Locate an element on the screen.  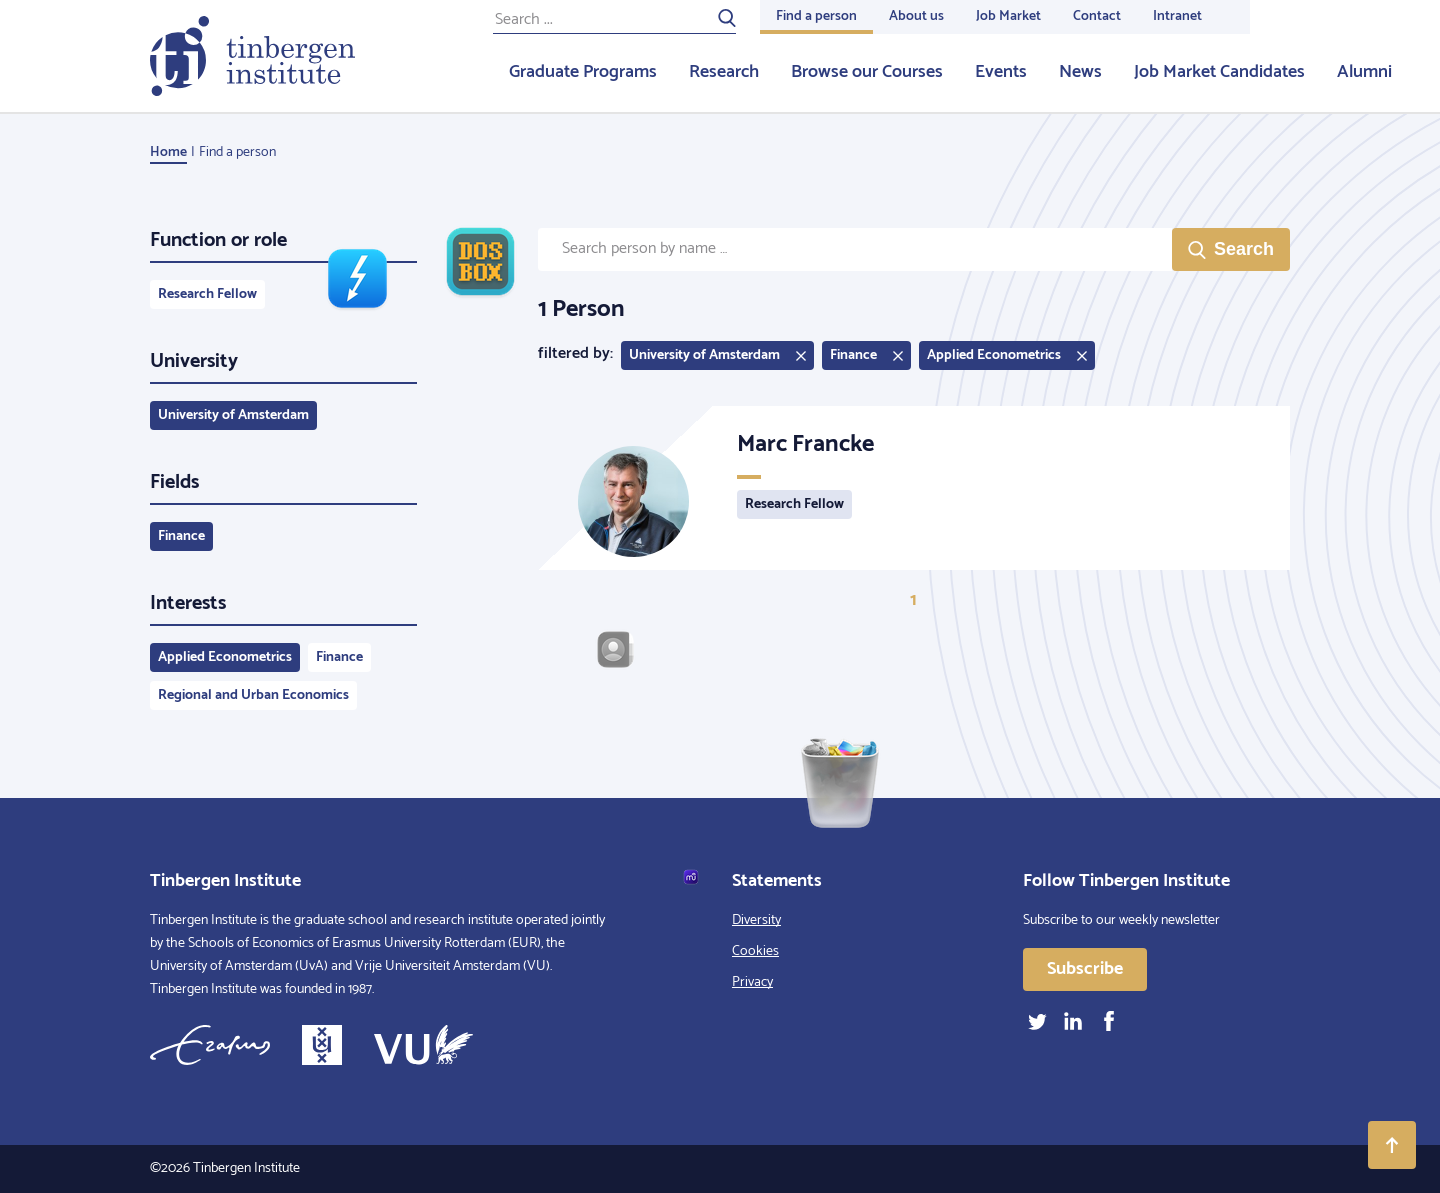
open MuseScore music notation app is located at coordinates (691, 877).